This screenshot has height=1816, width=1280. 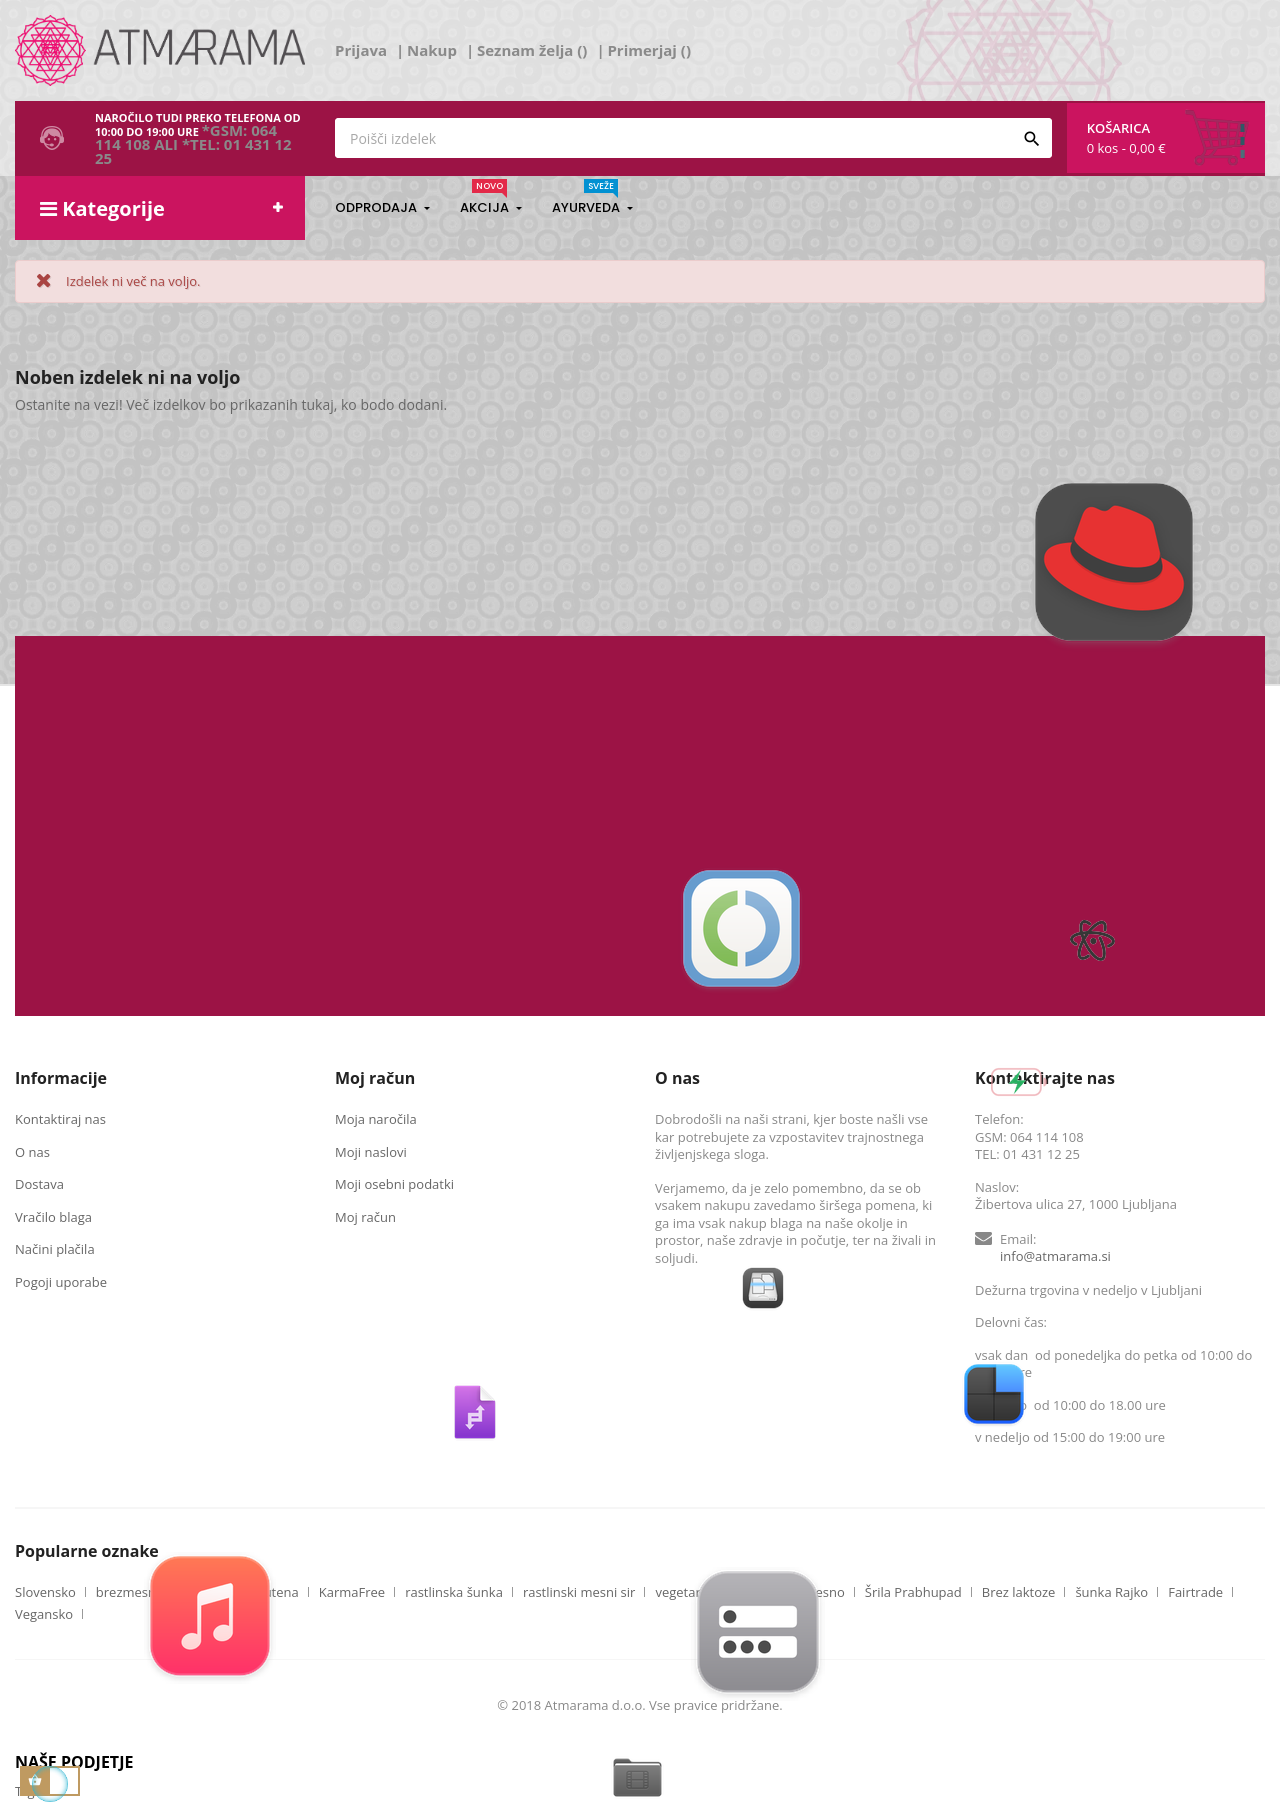 What do you see at coordinates (1019, 1082) in the screenshot?
I see `indicates battery is empty but currently charging` at bounding box center [1019, 1082].